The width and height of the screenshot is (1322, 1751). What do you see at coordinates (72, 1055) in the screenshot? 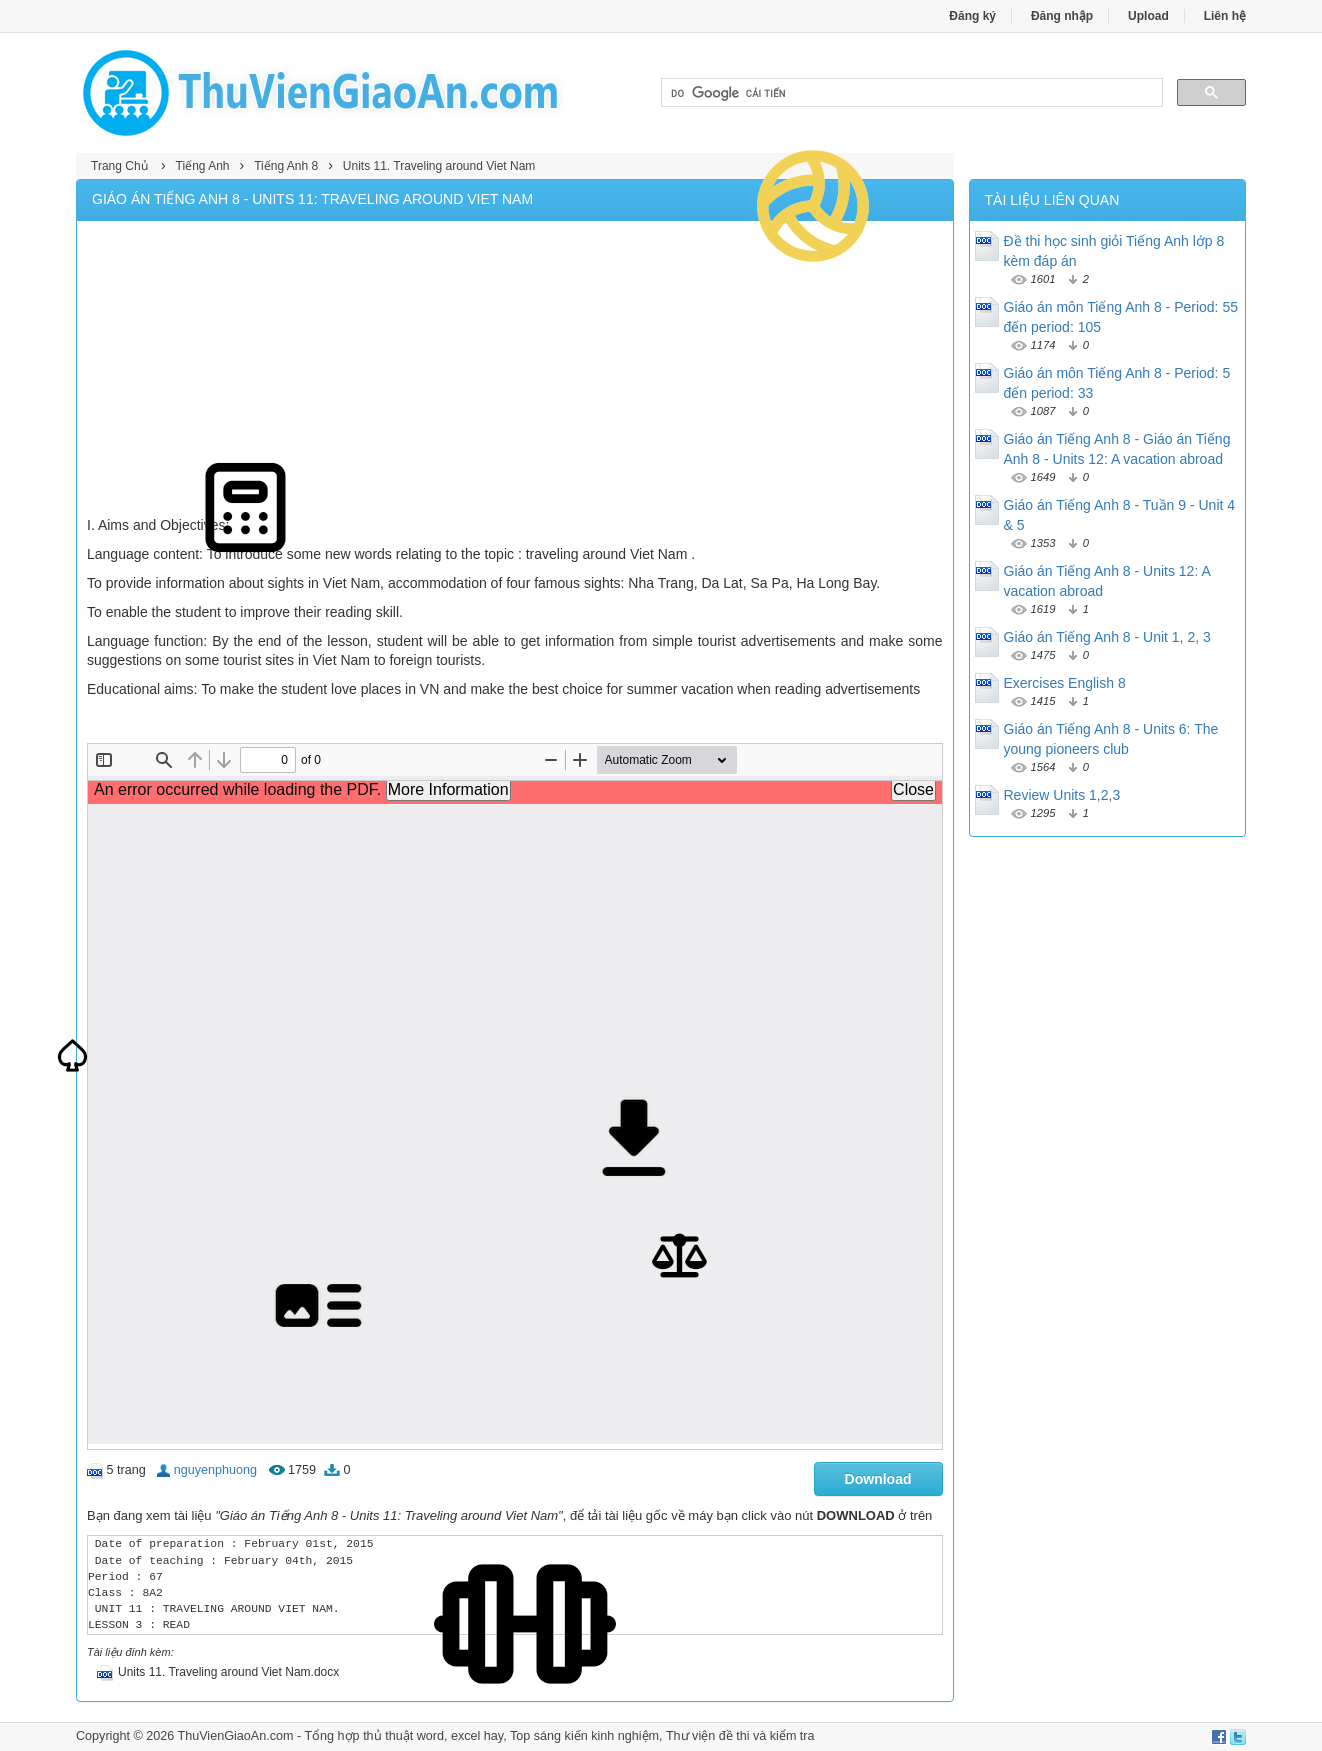
I see `spade suit symbol for card games` at bounding box center [72, 1055].